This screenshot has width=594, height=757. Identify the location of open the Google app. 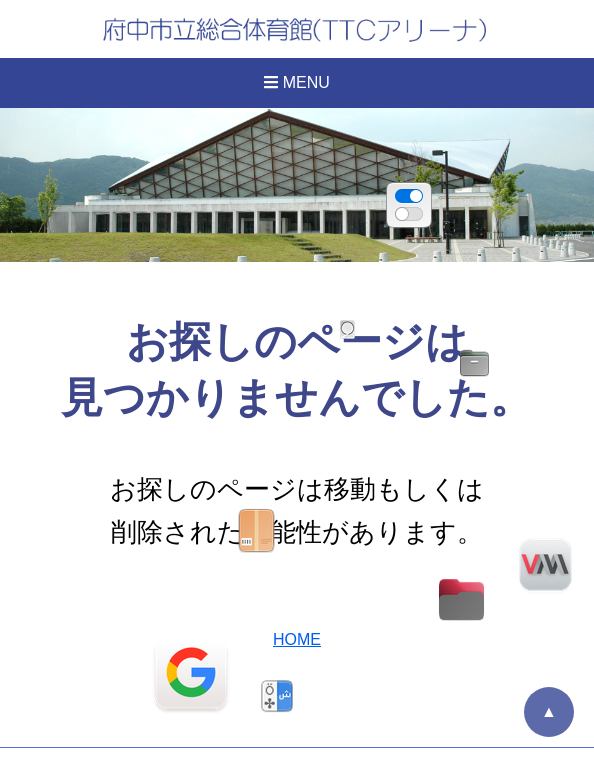
(191, 673).